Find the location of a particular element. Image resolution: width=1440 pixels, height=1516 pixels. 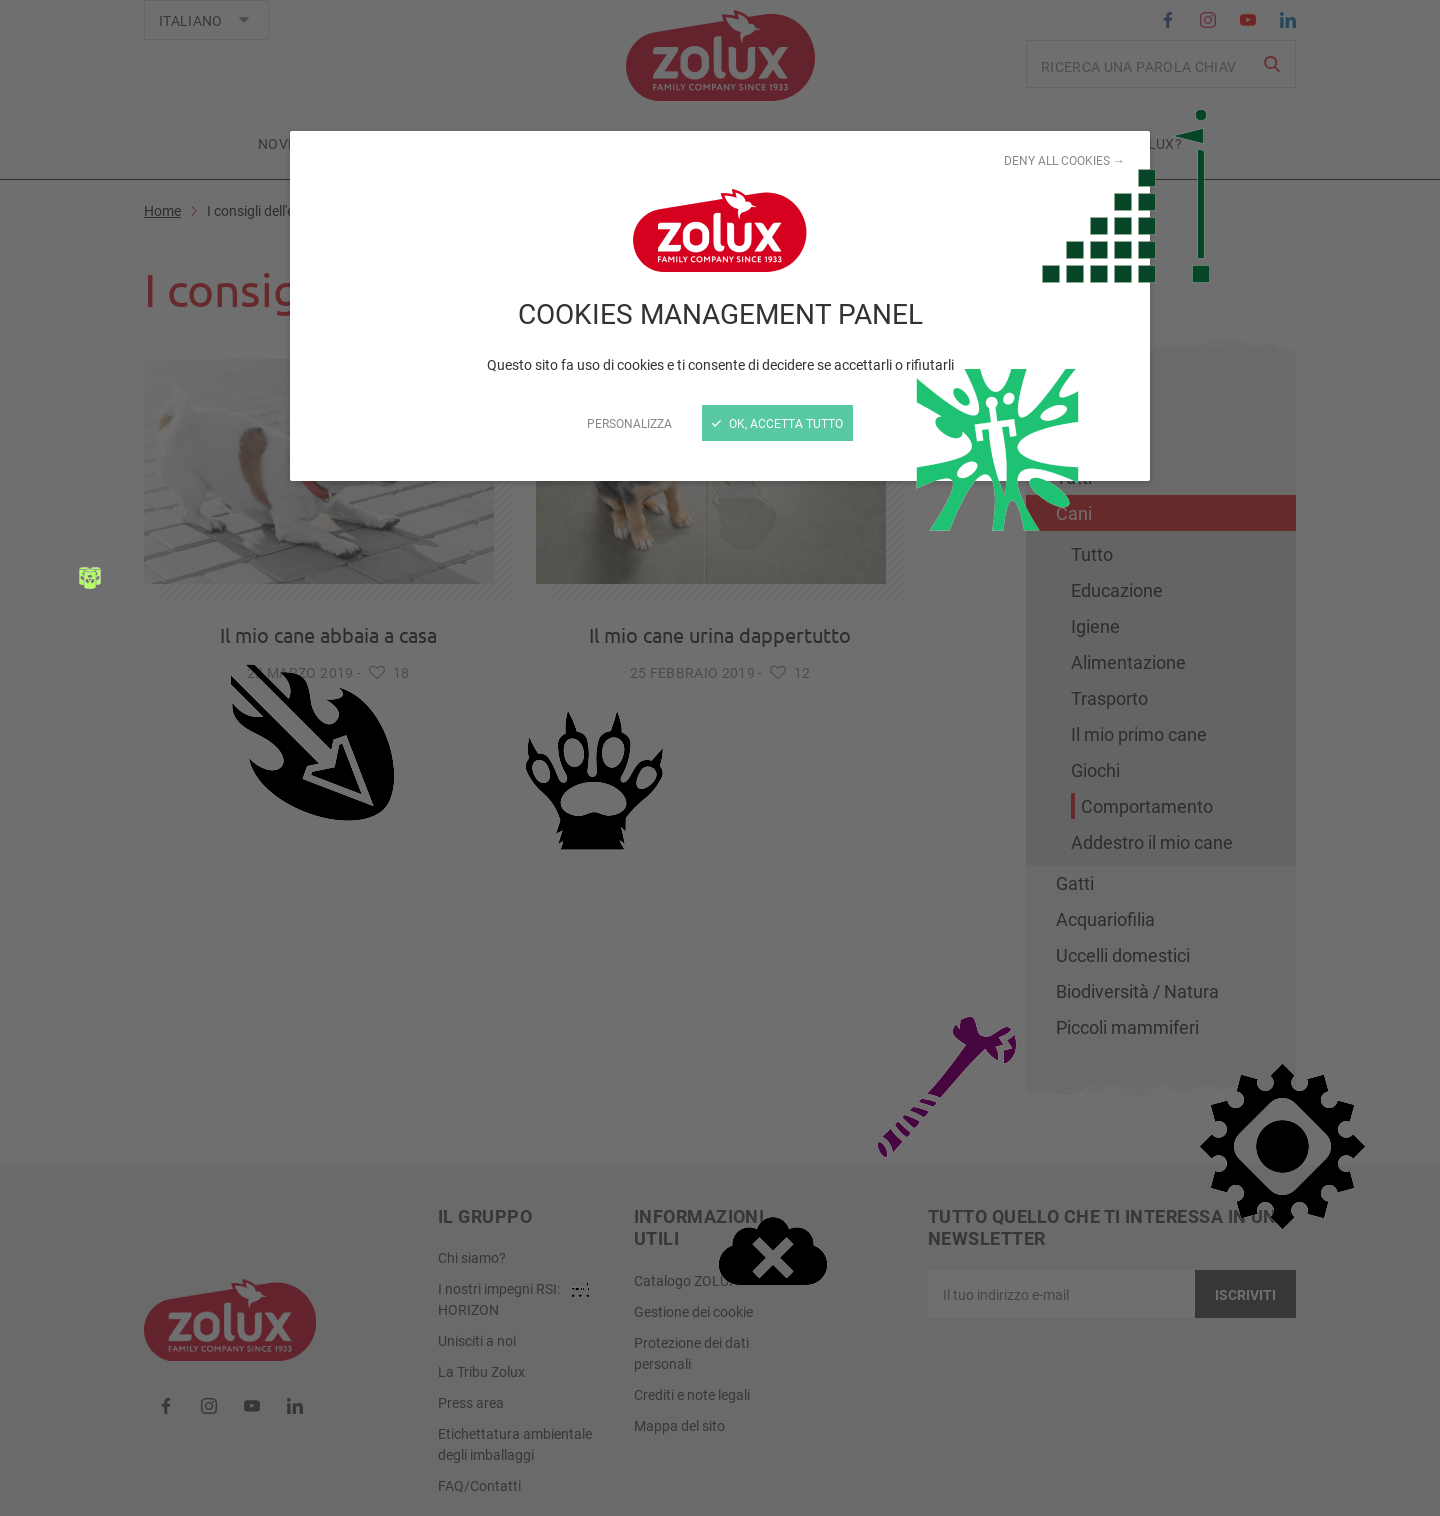

indicates a toxic or hazardous area in gameplay is located at coordinates (773, 1251).